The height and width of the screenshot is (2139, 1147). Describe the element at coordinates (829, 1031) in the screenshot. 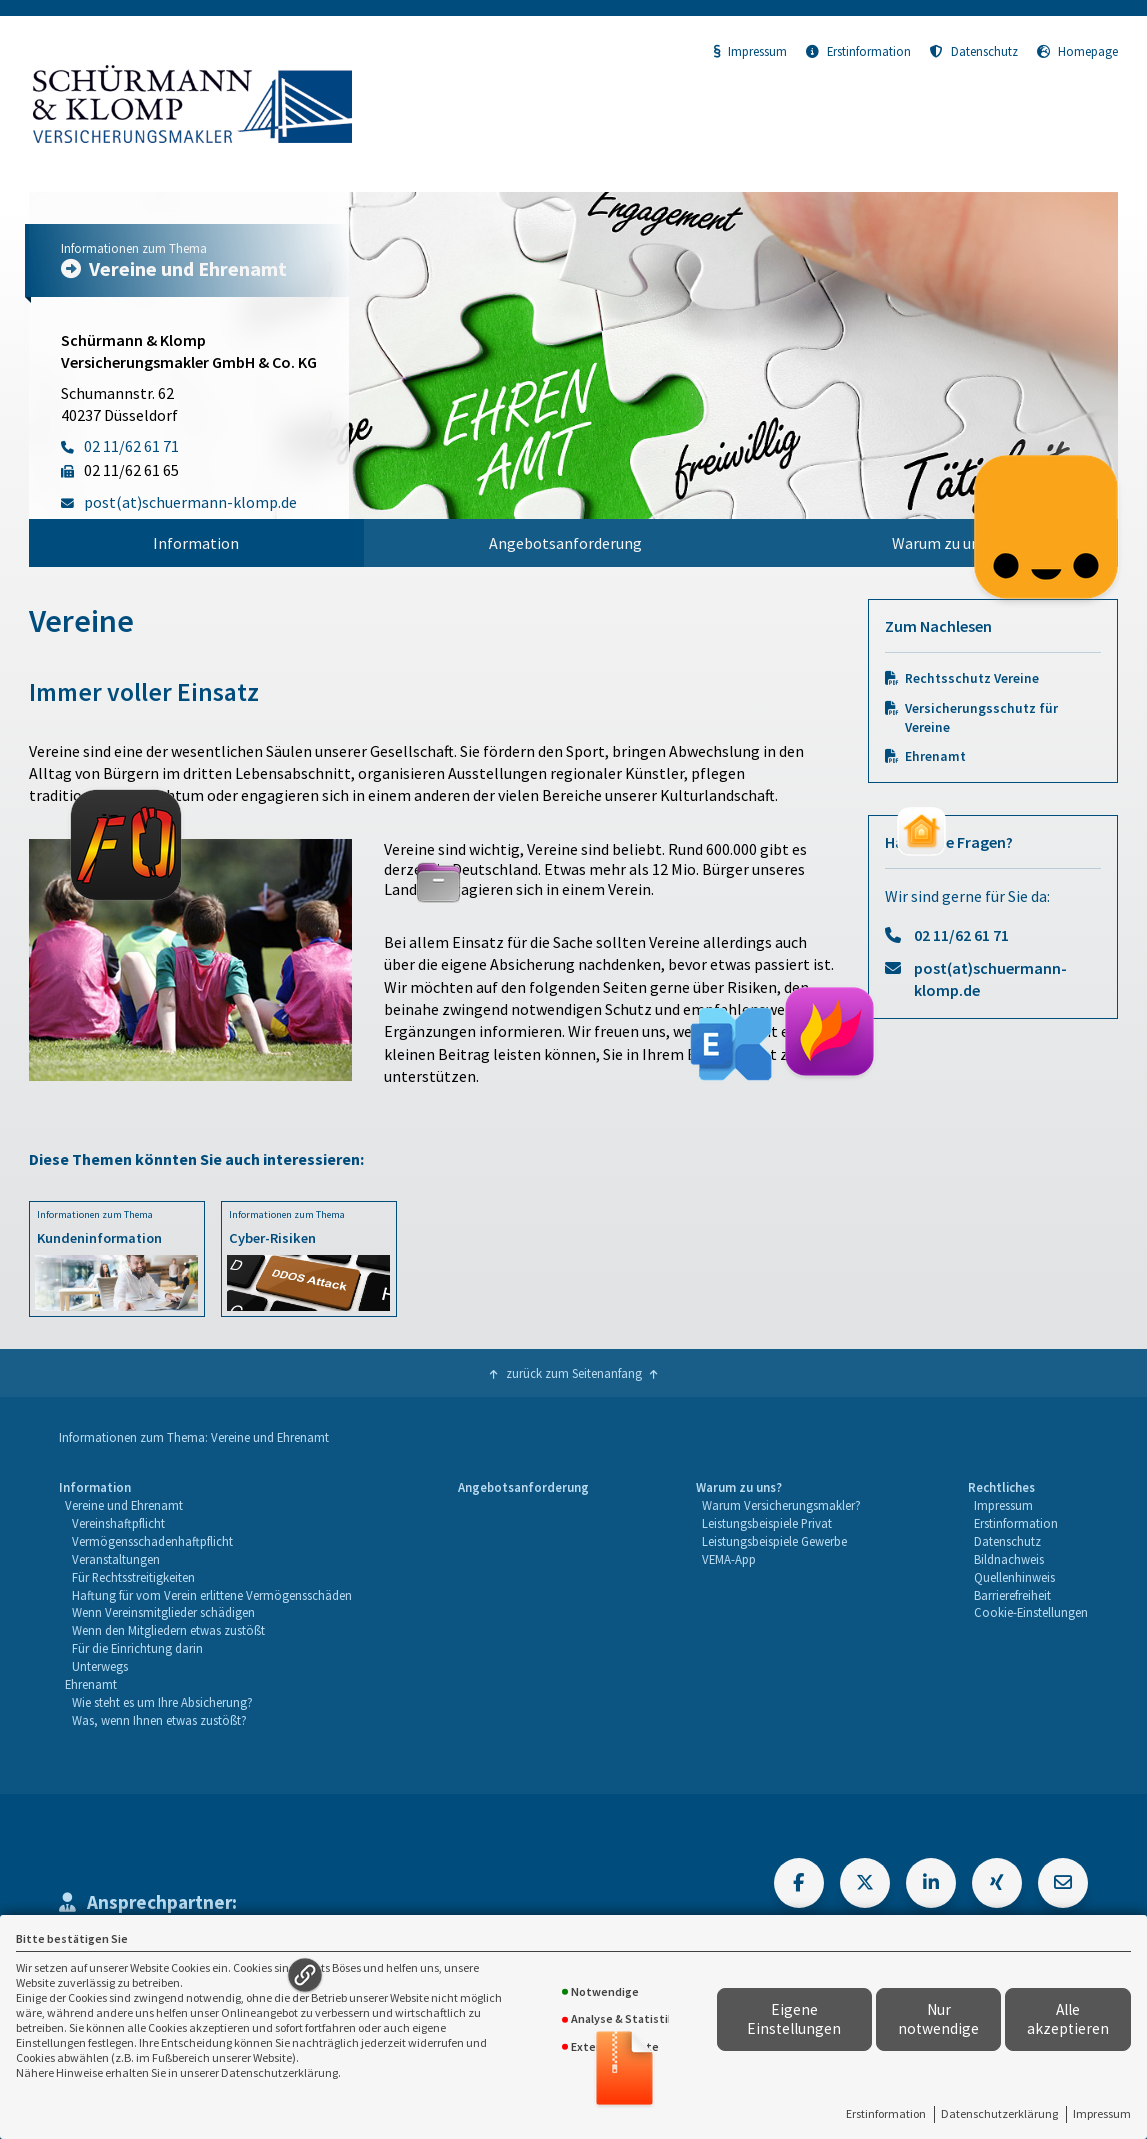

I see `open flameshot screenshot tool` at that location.